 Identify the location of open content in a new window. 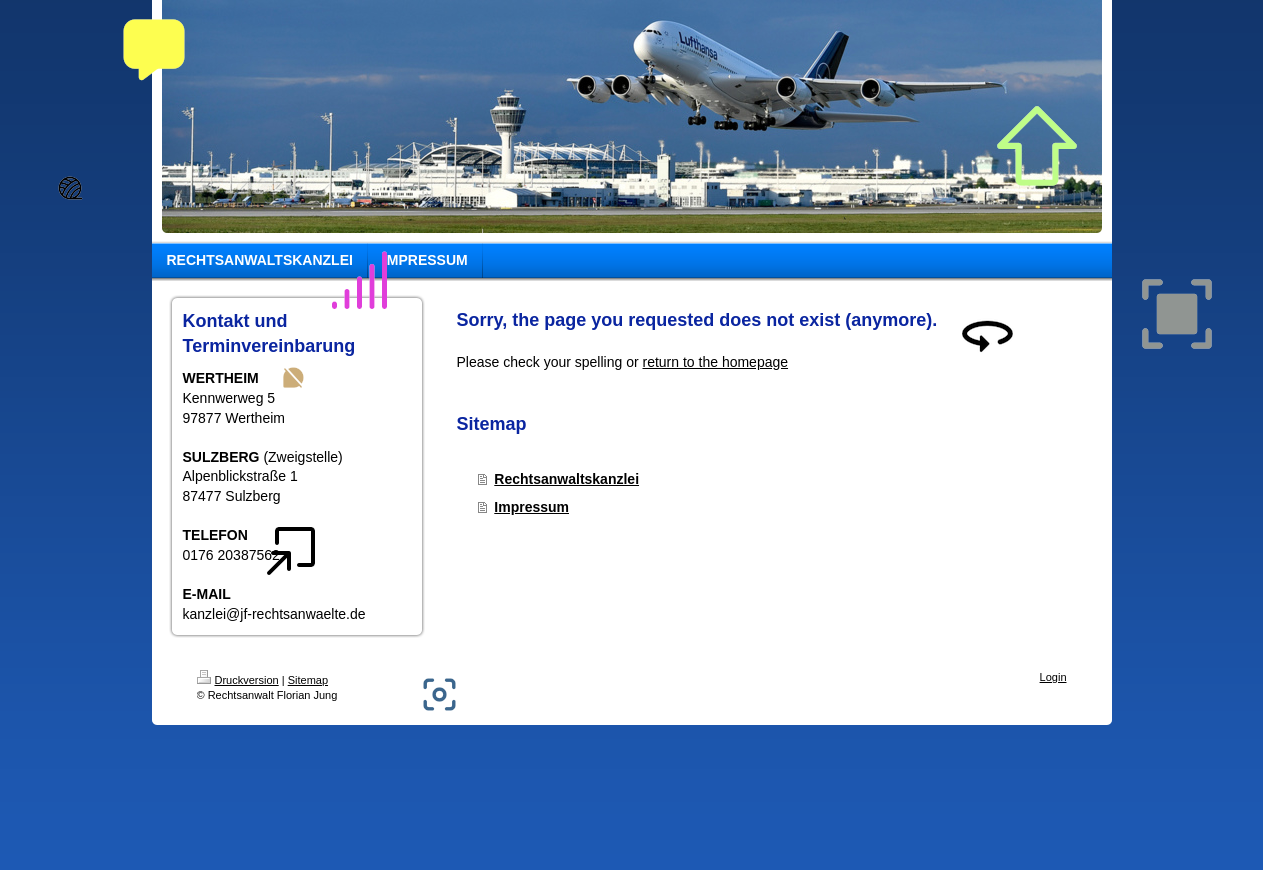
(291, 551).